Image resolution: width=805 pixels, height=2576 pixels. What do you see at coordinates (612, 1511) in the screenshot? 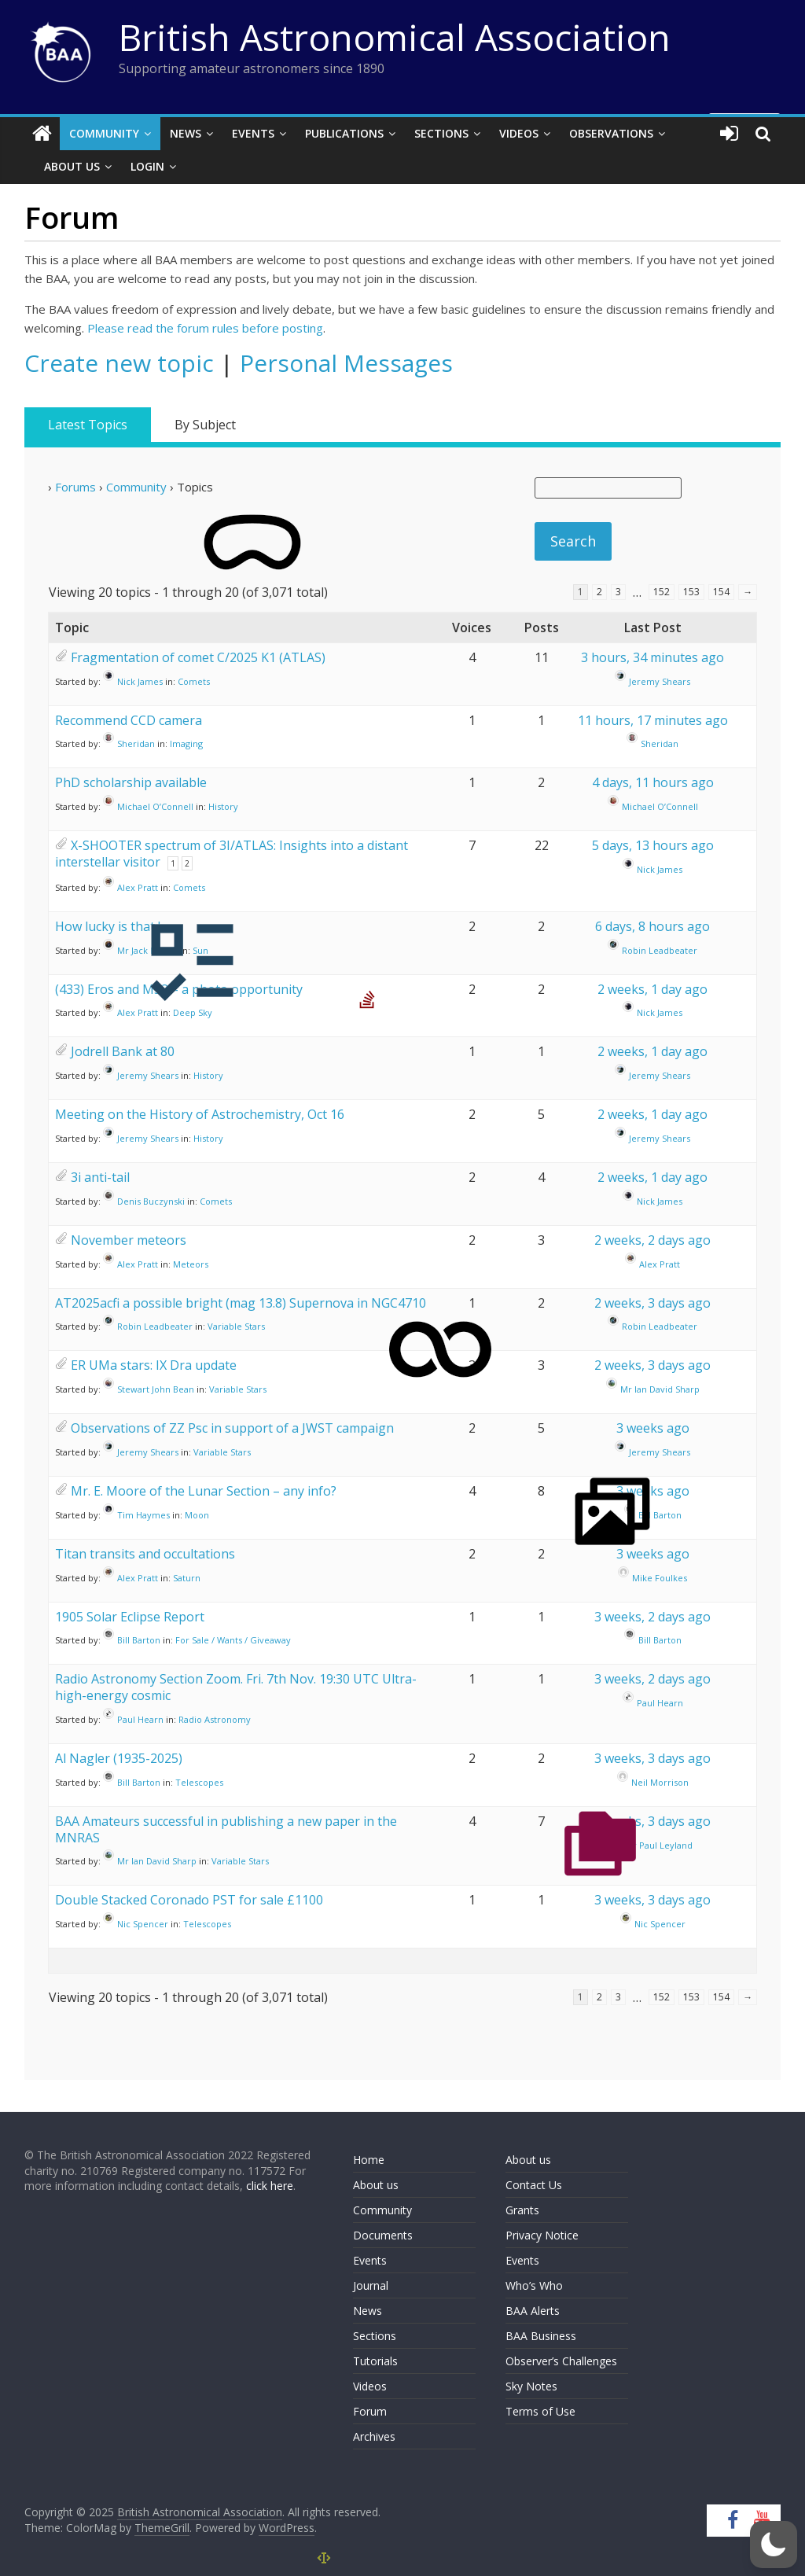
I see `view multiple images or photo gallery` at bounding box center [612, 1511].